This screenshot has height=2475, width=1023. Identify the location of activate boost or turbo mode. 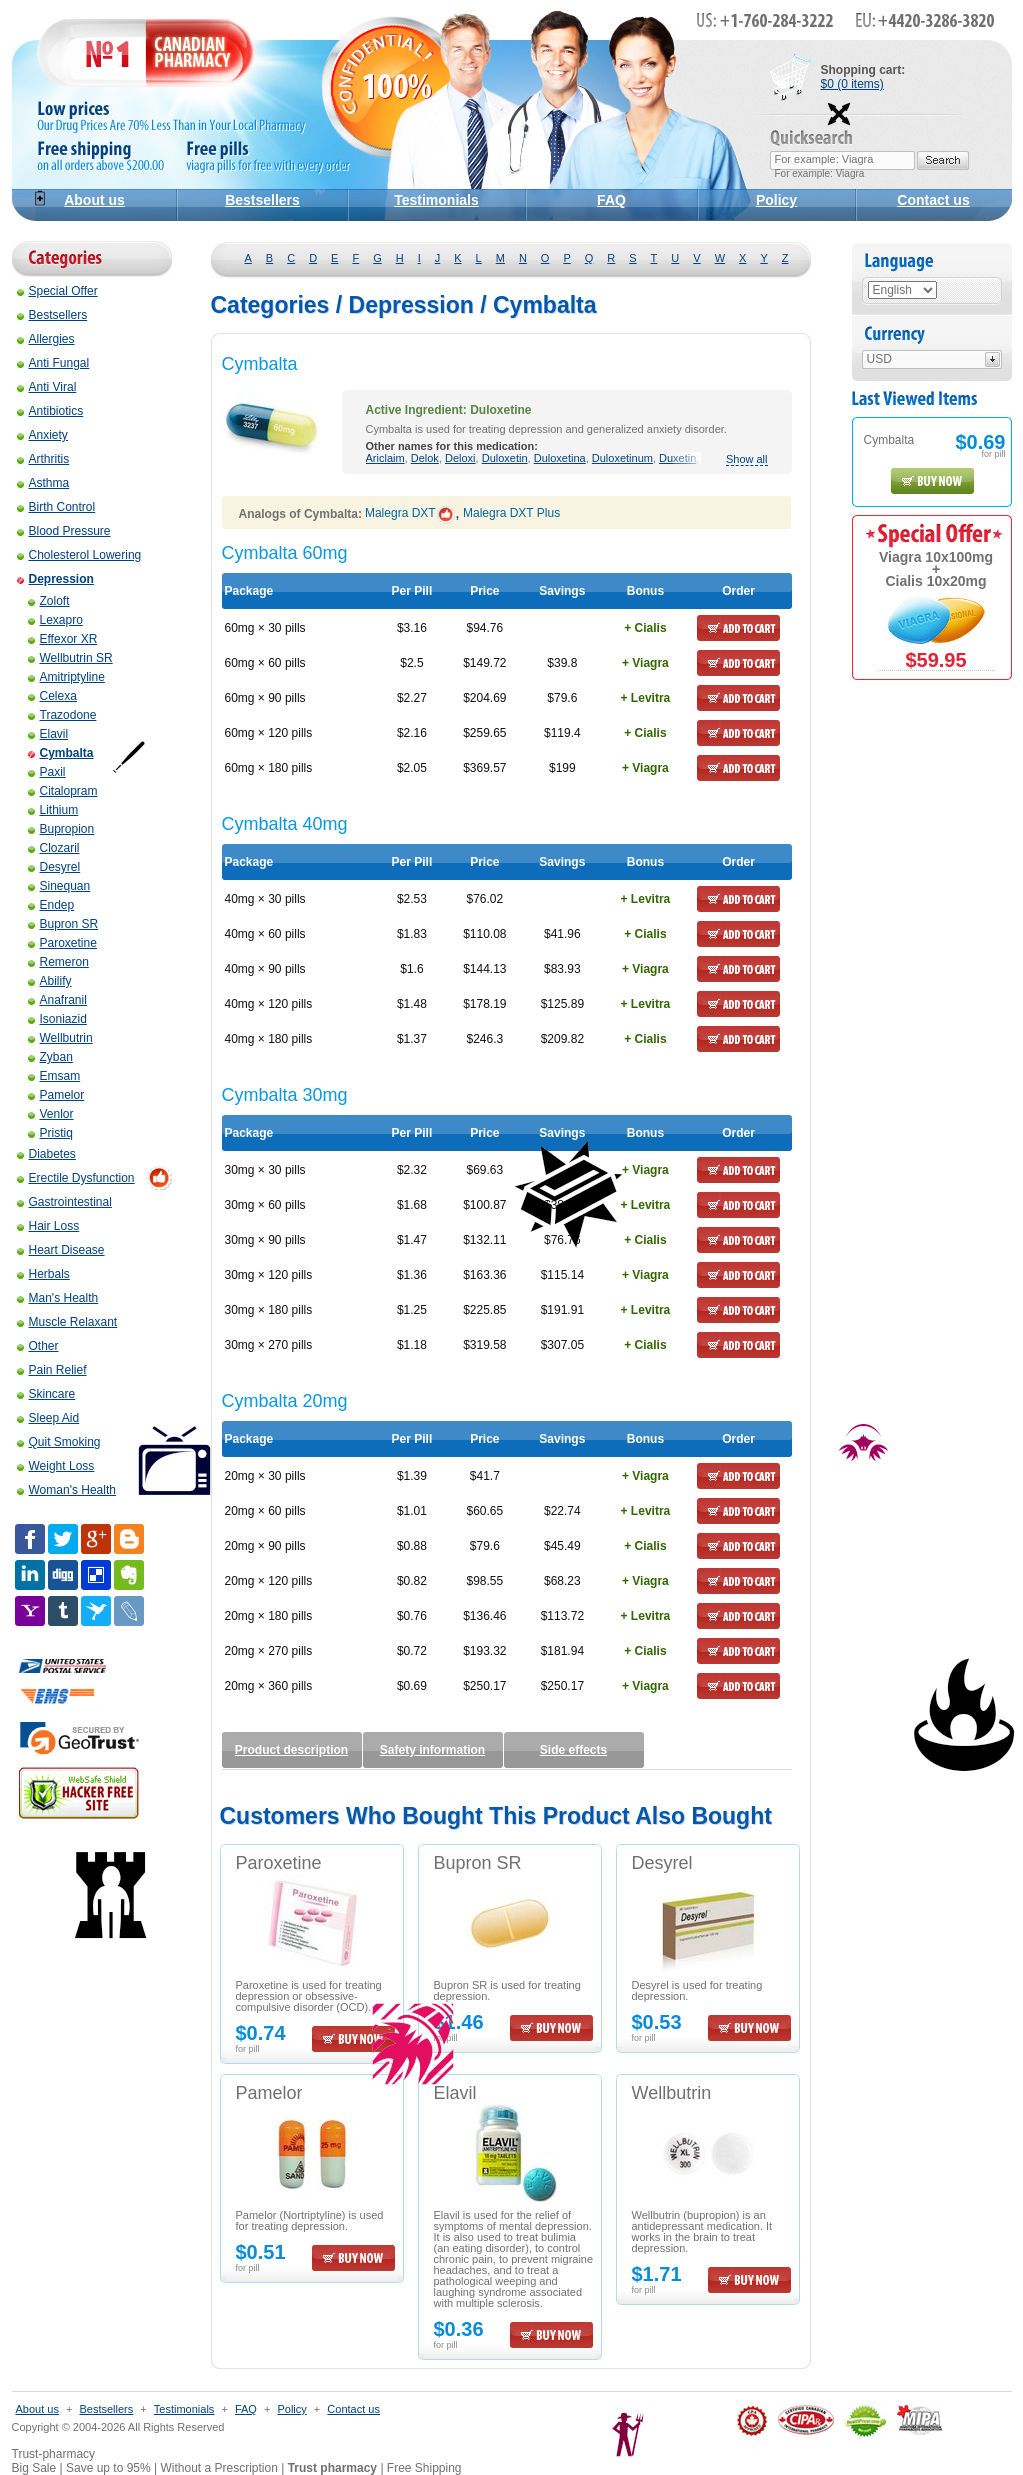
(413, 2044).